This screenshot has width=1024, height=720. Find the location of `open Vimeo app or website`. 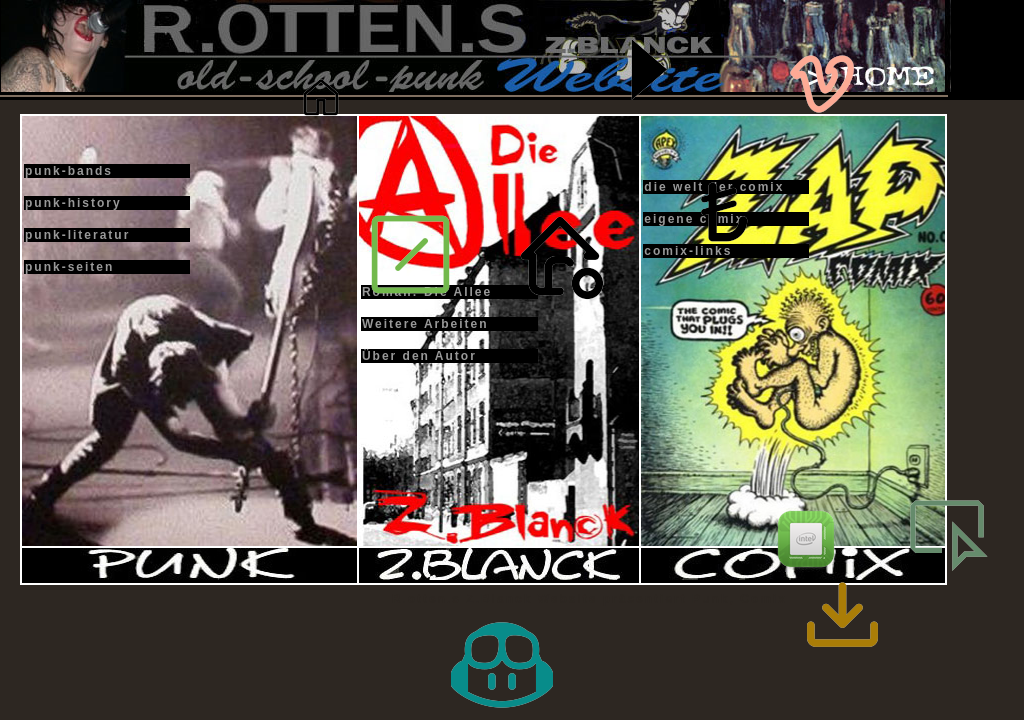

open Vimeo app or website is located at coordinates (822, 84).